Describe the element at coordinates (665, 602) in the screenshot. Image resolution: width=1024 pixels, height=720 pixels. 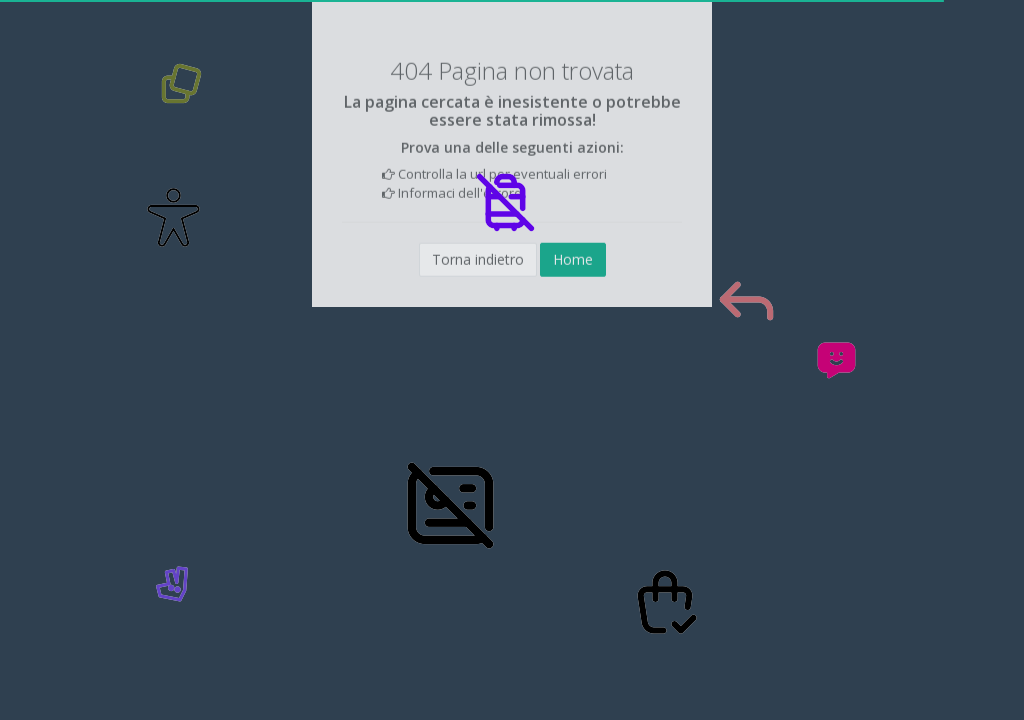
I see `purchase completed successfully` at that location.